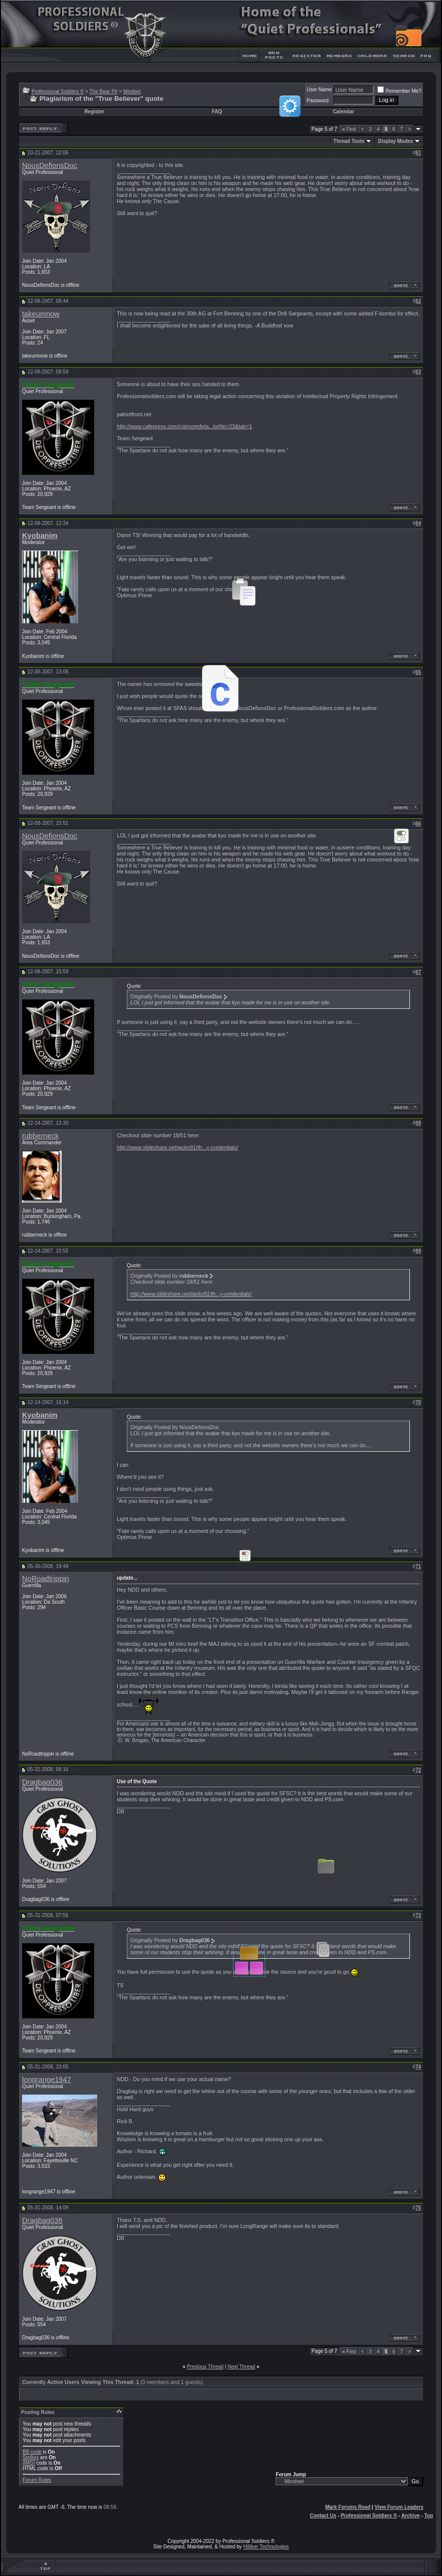 This screenshot has width=442, height=2576. Describe the element at coordinates (326, 1866) in the screenshot. I see `open folder to view contents` at that location.